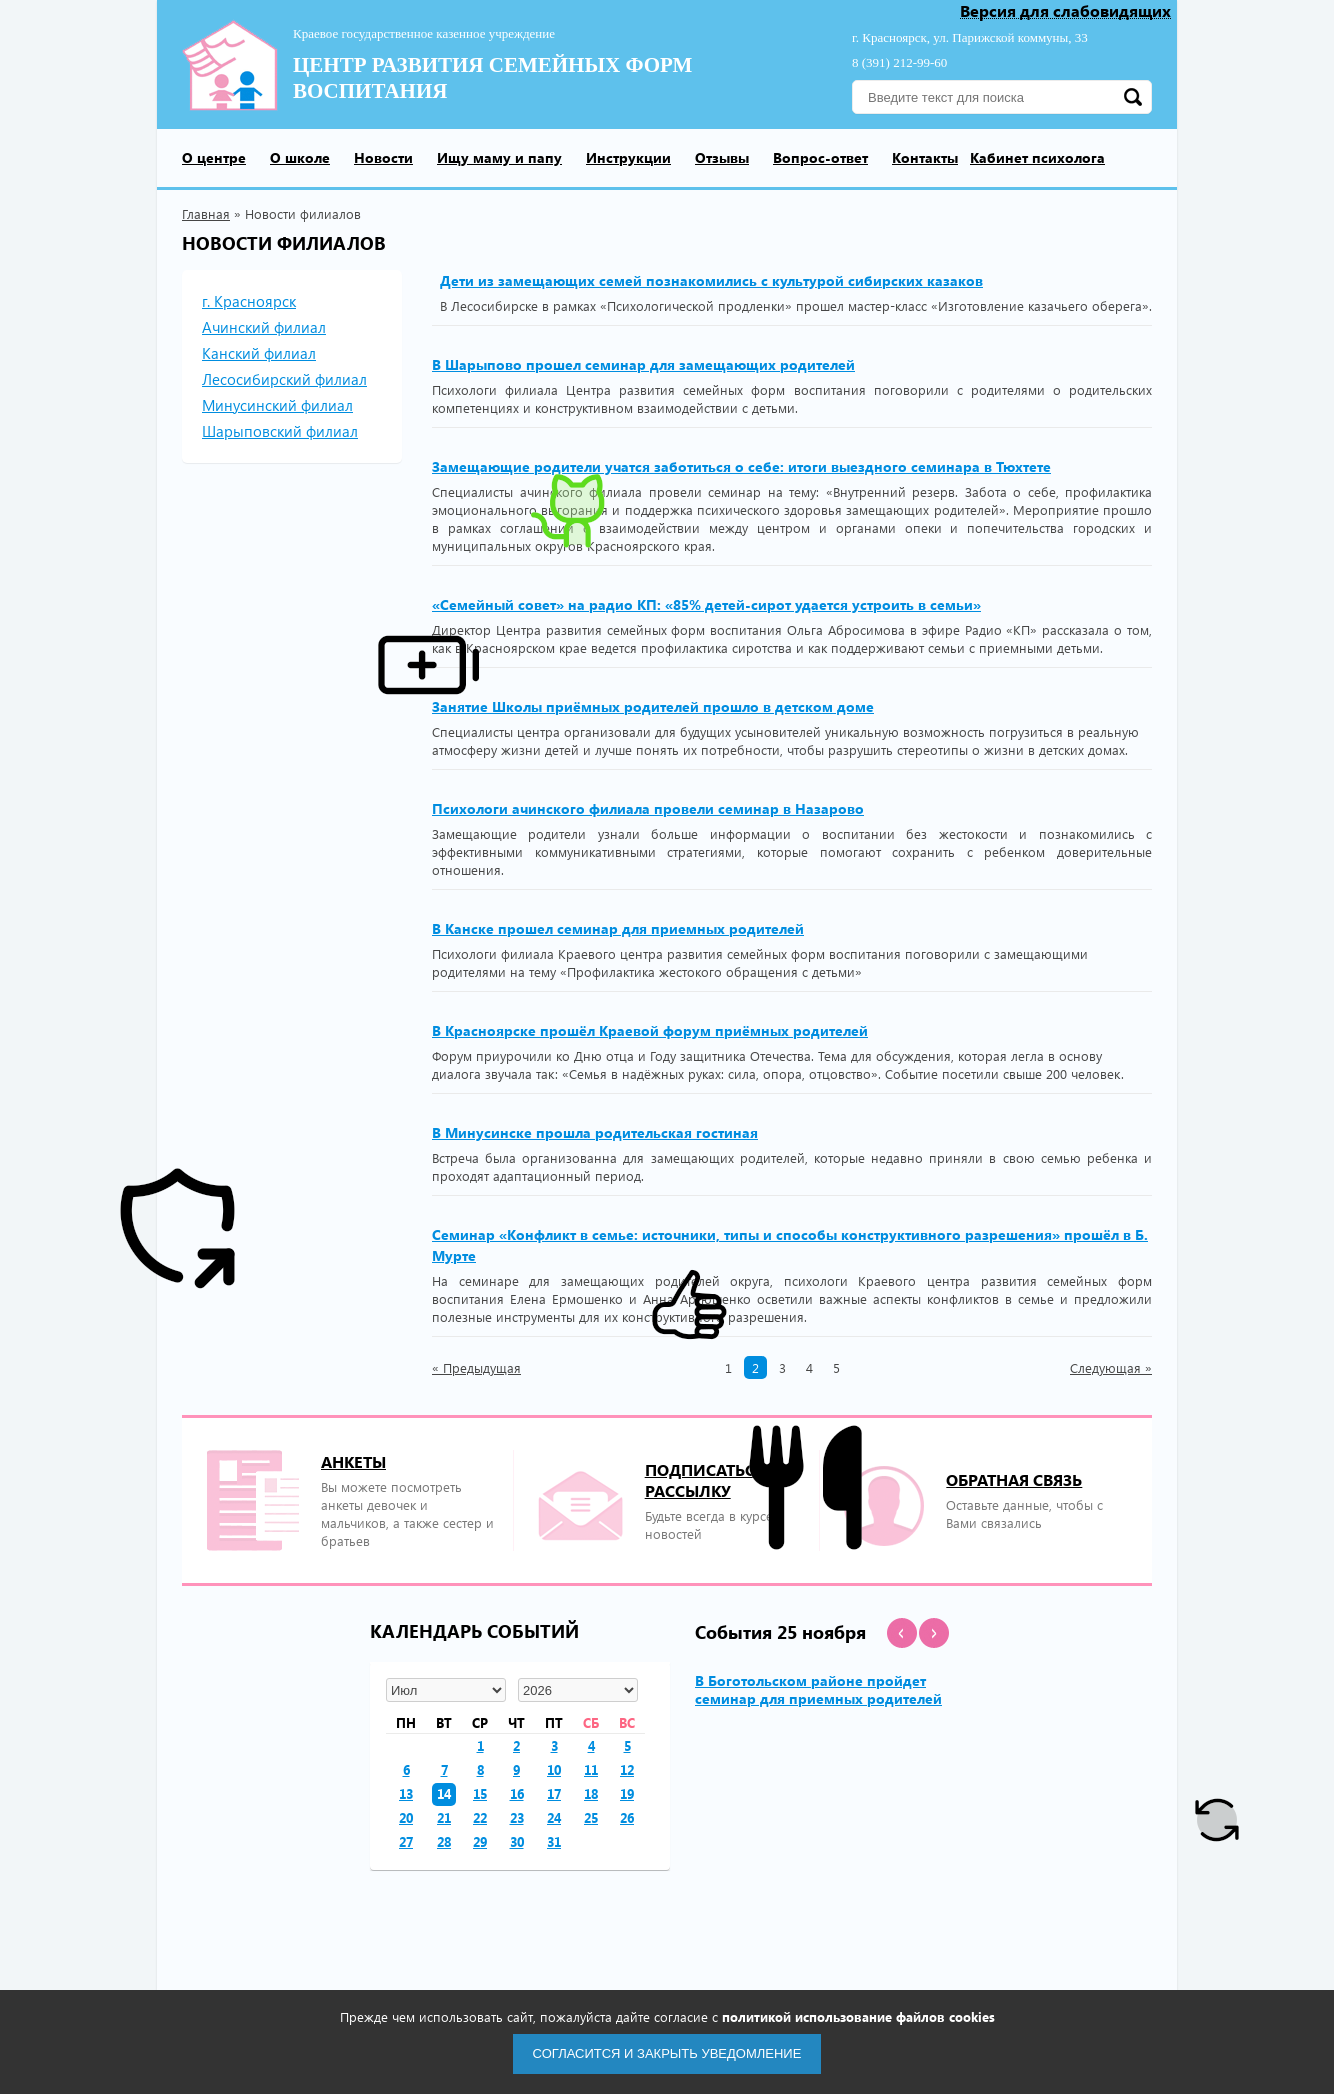 The image size is (1334, 2094). I want to click on find nearby restaurants or dining options, so click(807, 1487).